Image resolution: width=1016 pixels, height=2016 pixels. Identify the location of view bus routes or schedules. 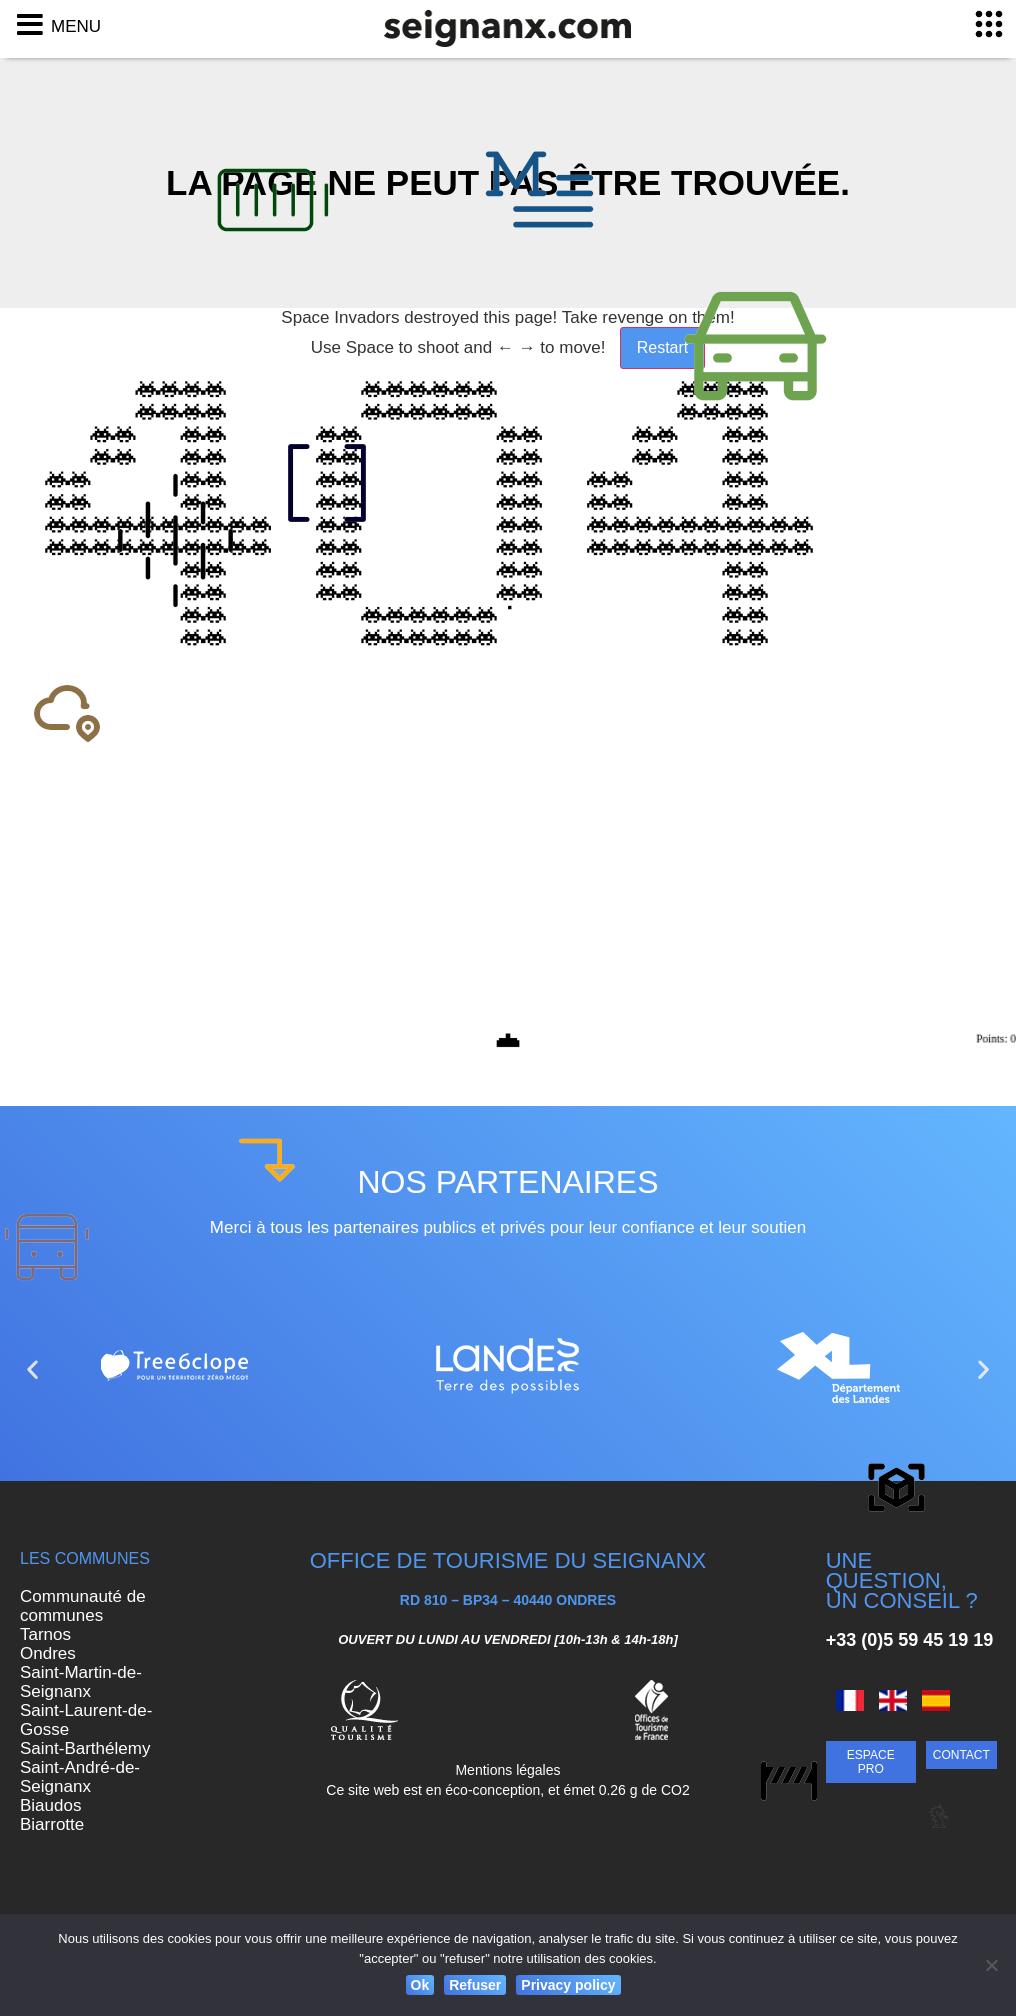
(47, 1247).